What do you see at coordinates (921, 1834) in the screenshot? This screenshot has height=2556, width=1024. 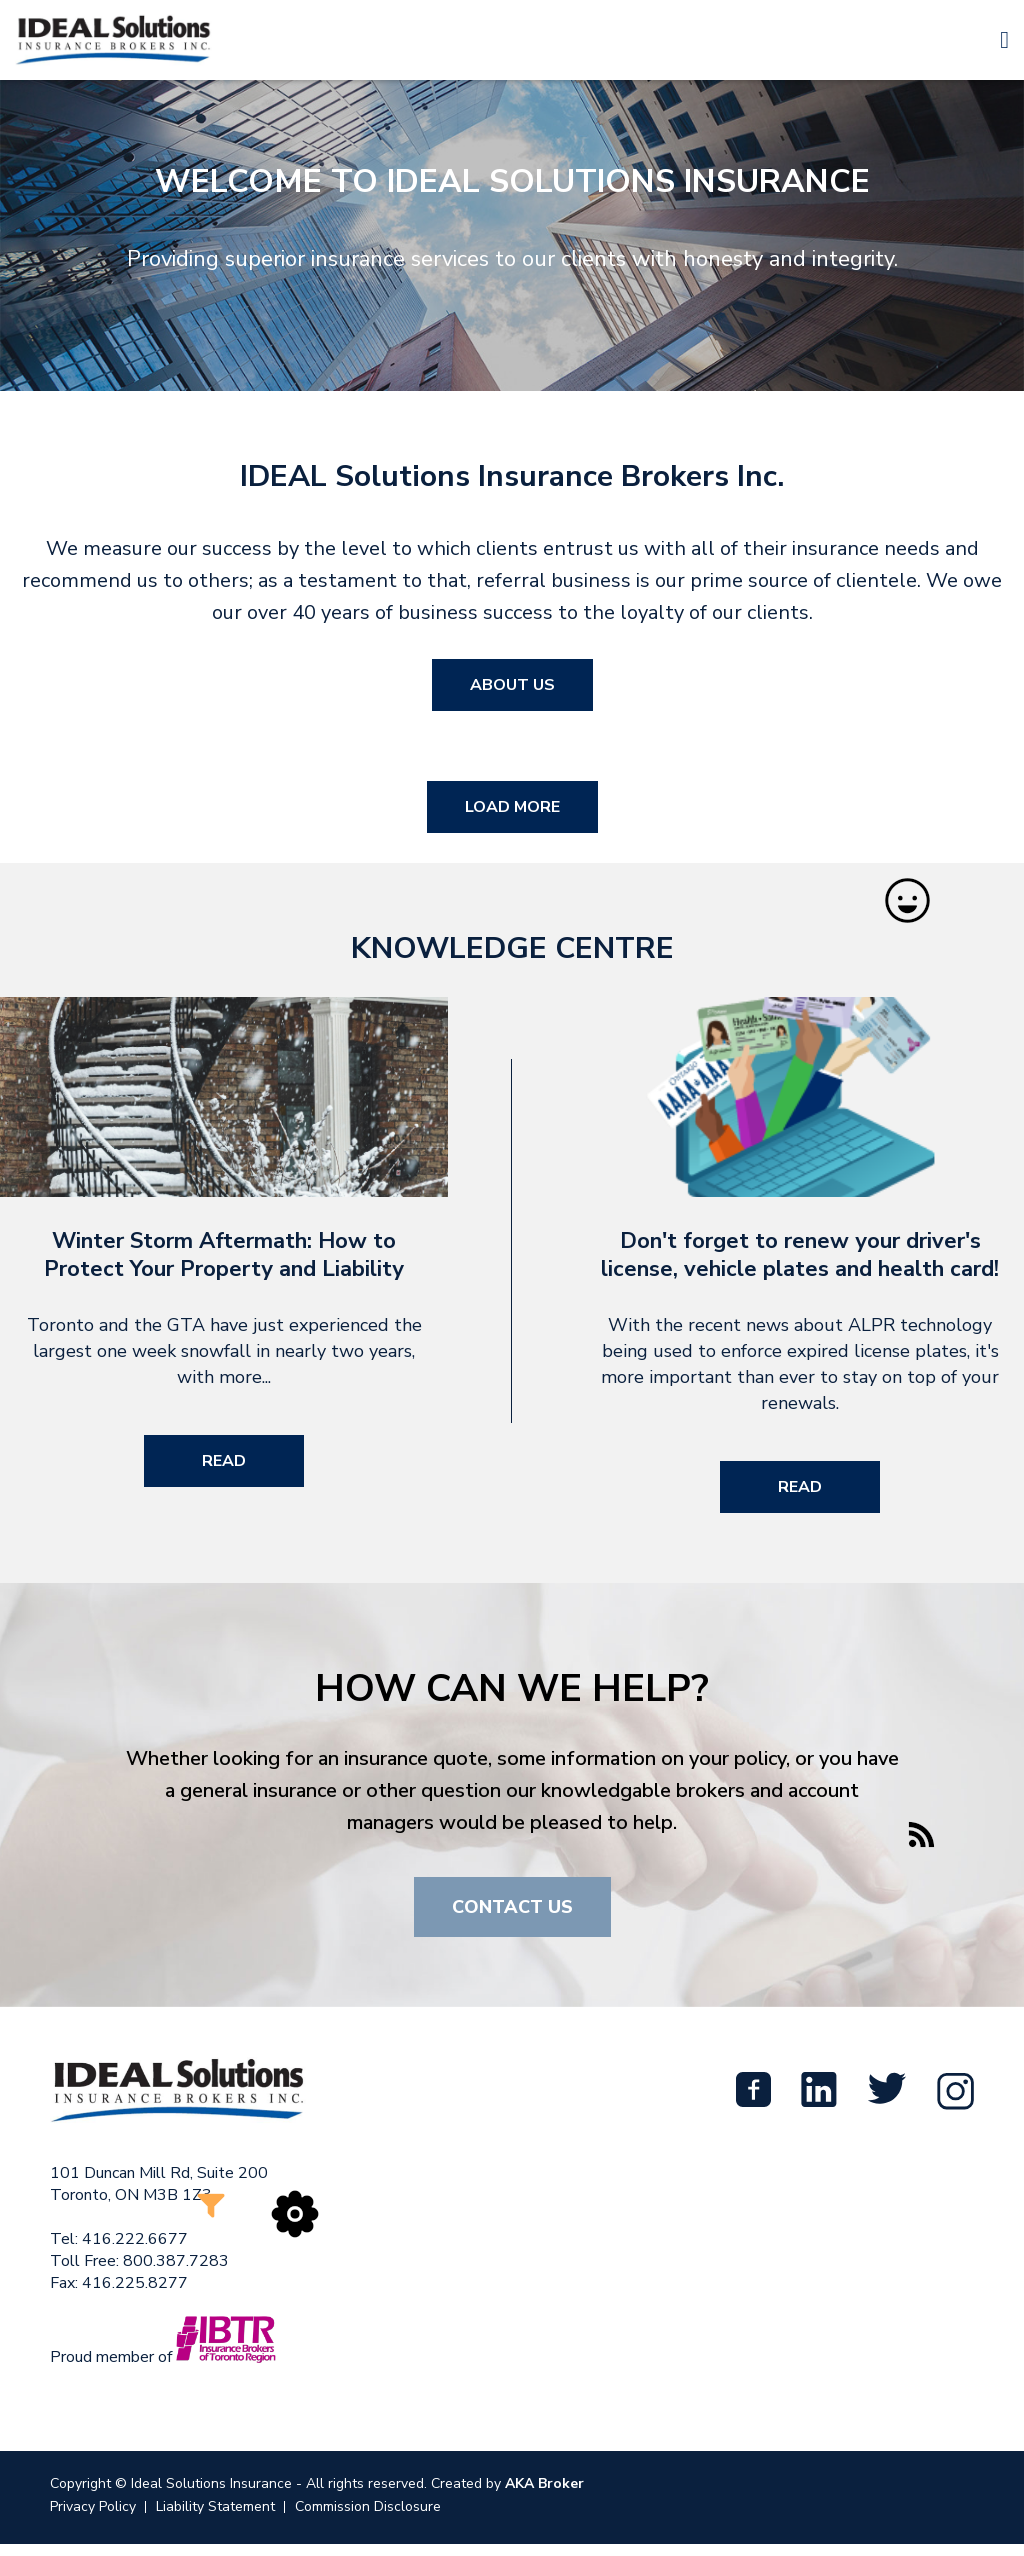 I see `subscribe to RSS feed` at bounding box center [921, 1834].